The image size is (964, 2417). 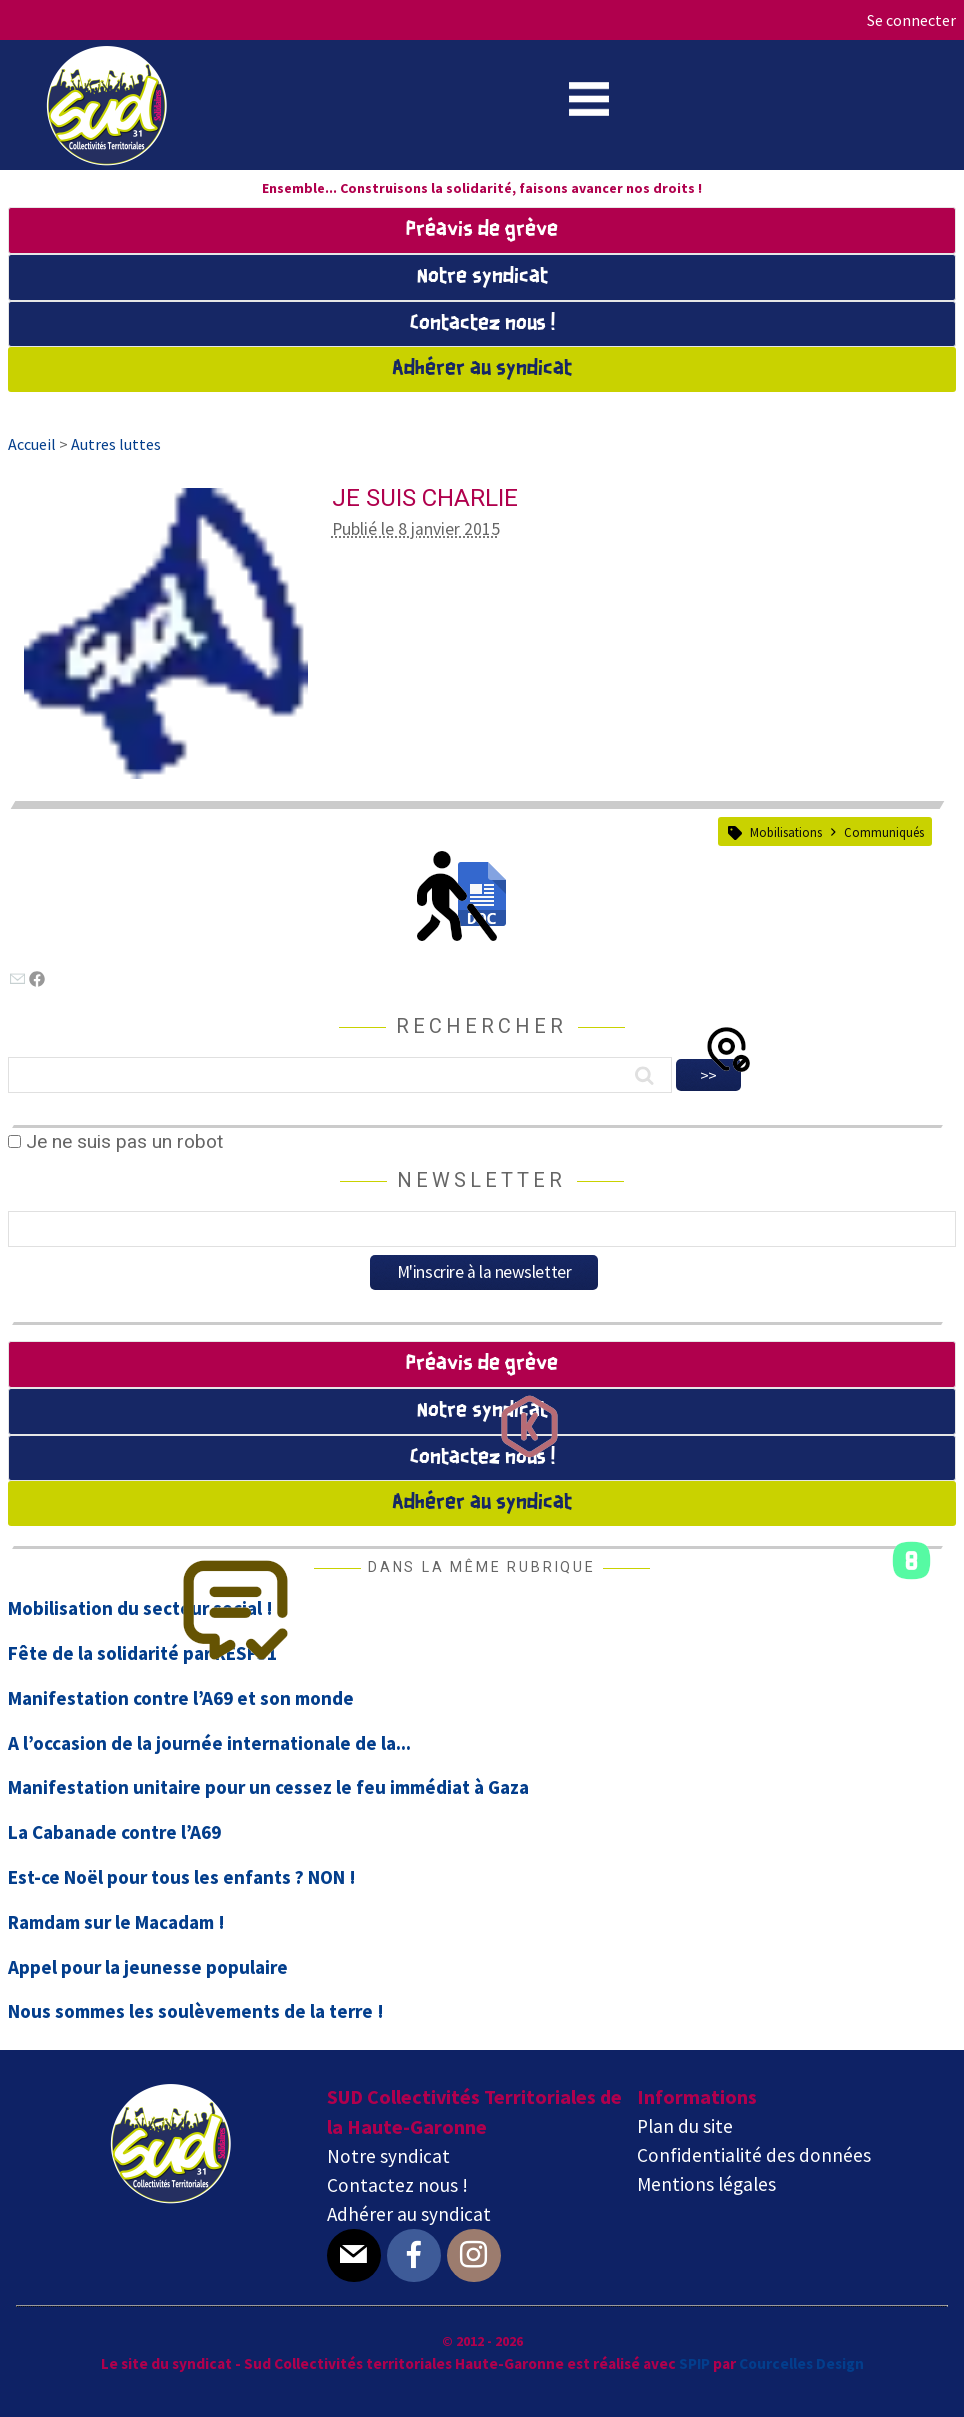 I want to click on indicates item number 8 in a list or sequence, so click(x=911, y=1560).